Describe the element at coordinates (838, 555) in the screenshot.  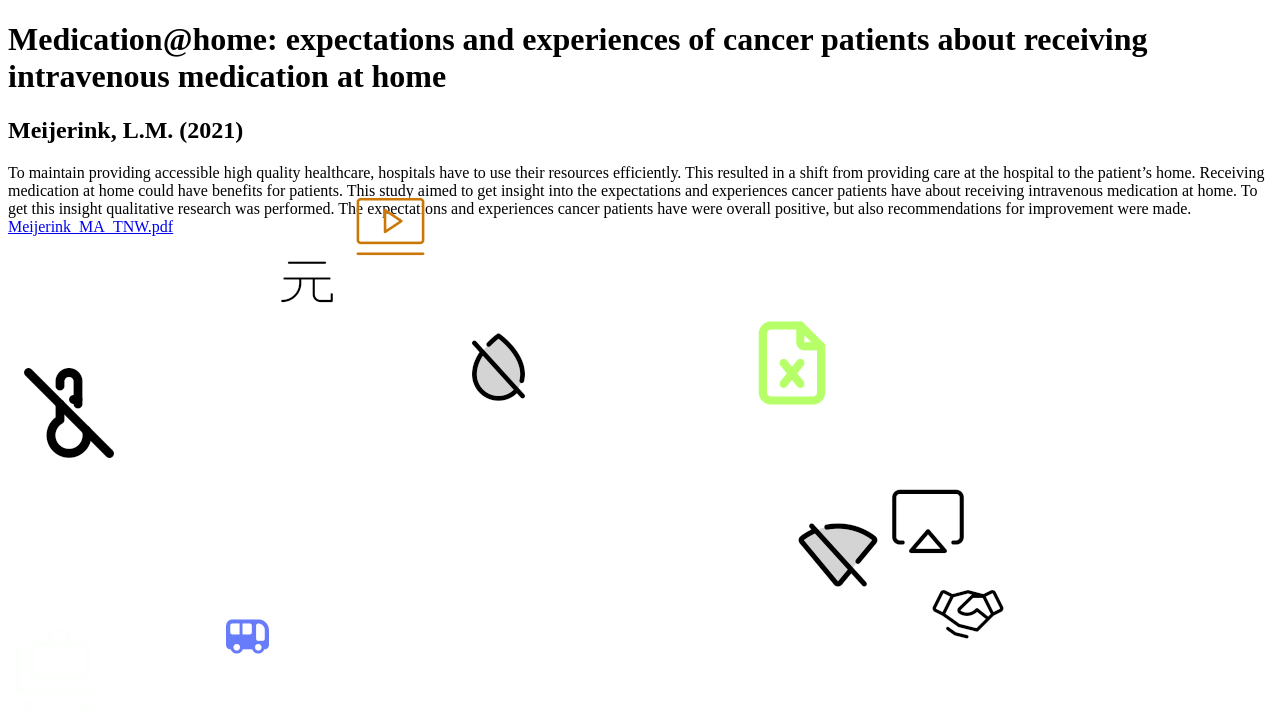
I see `indicates no wifi connection available` at that location.